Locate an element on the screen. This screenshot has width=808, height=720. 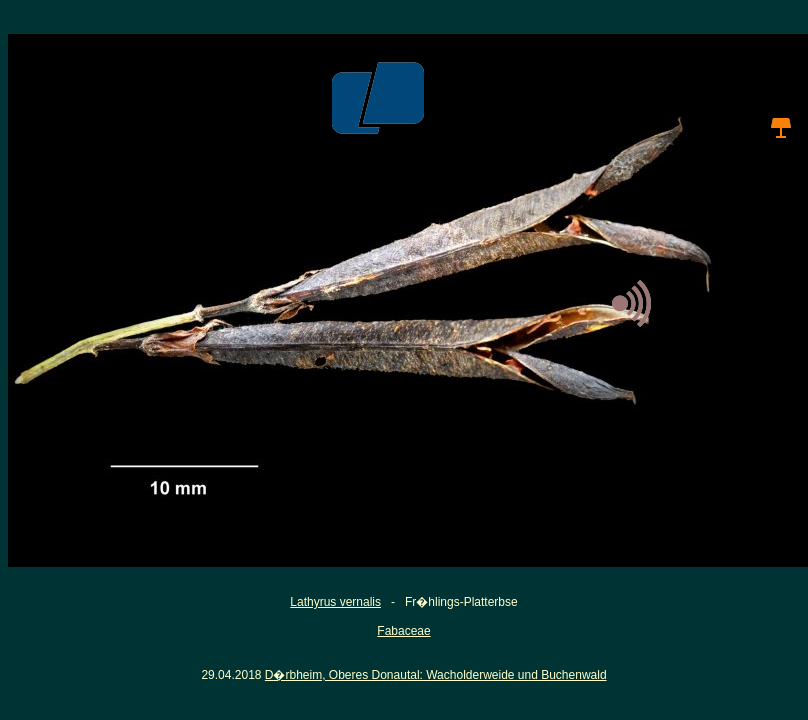
open the warp terminal application is located at coordinates (378, 98).